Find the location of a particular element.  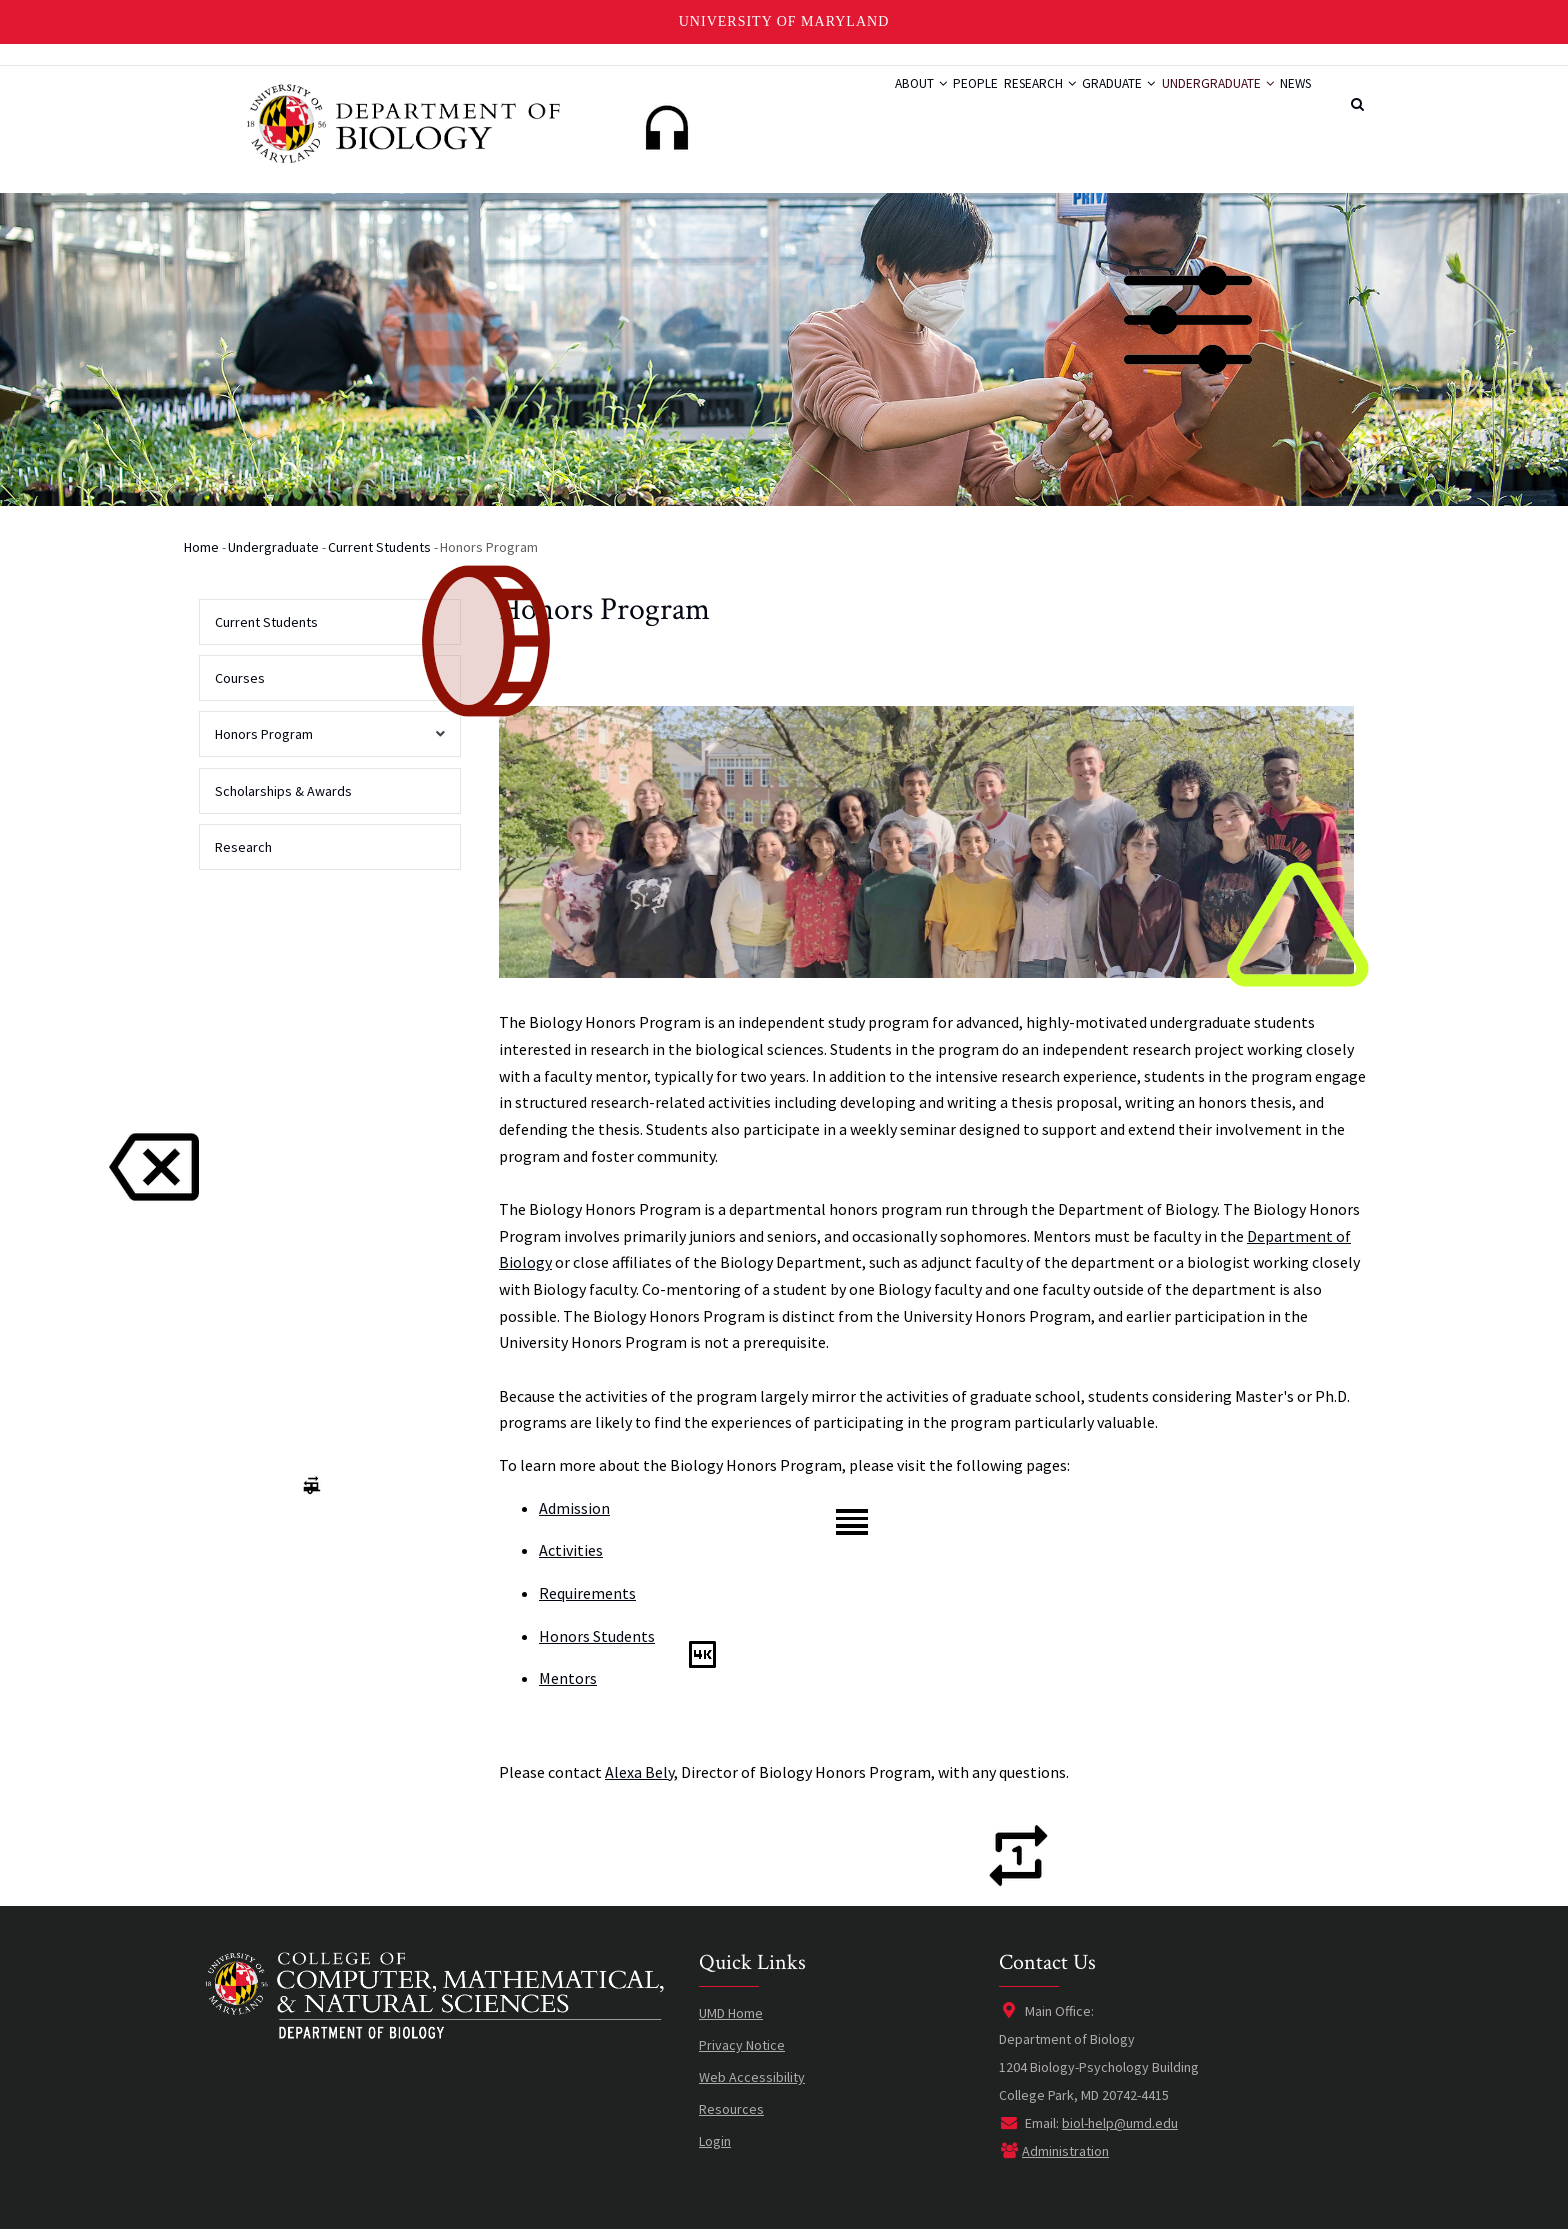

open settings or preferences is located at coordinates (1188, 320).